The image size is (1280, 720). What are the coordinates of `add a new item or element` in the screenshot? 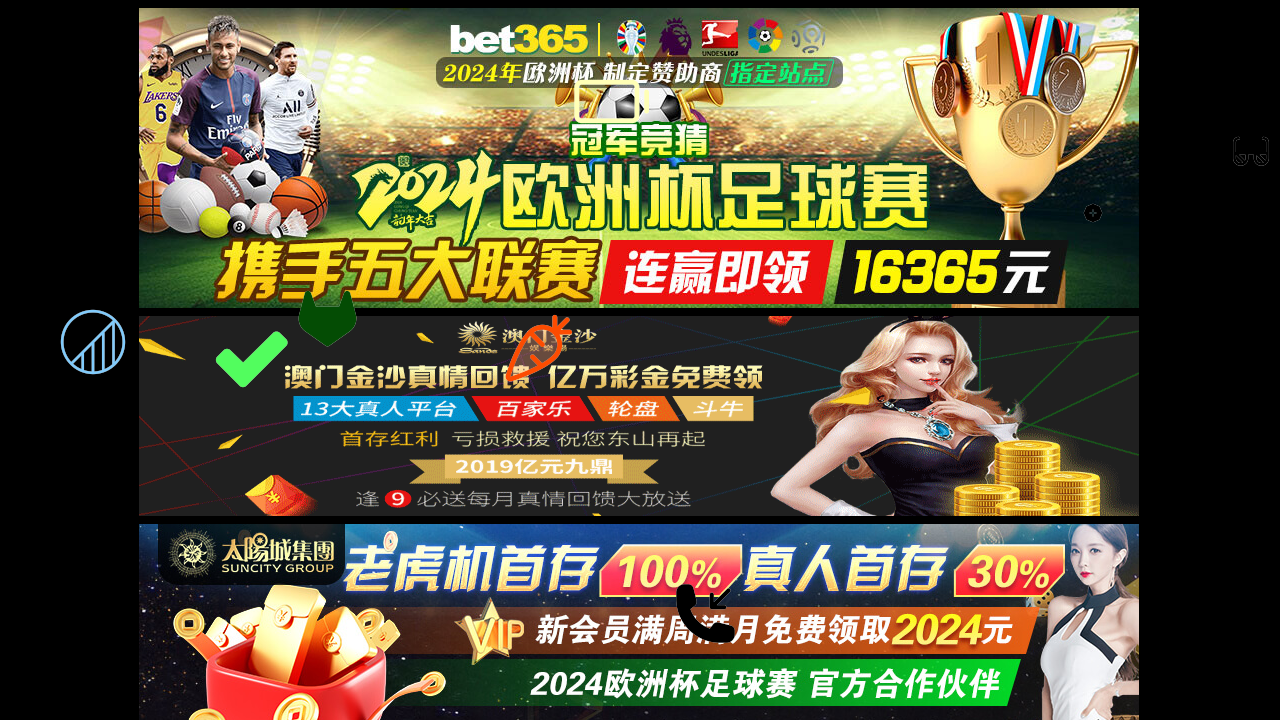 It's located at (1093, 213).